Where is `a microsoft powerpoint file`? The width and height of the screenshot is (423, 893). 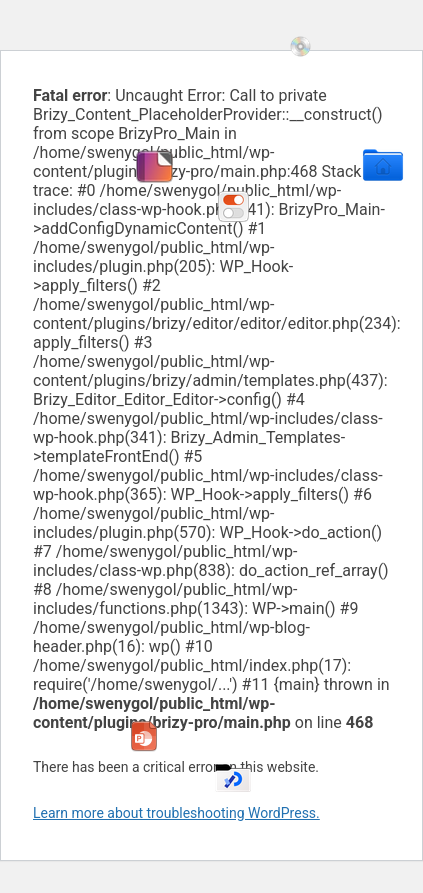 a microsoft powerpoint file is located at coordinates (144, 736).